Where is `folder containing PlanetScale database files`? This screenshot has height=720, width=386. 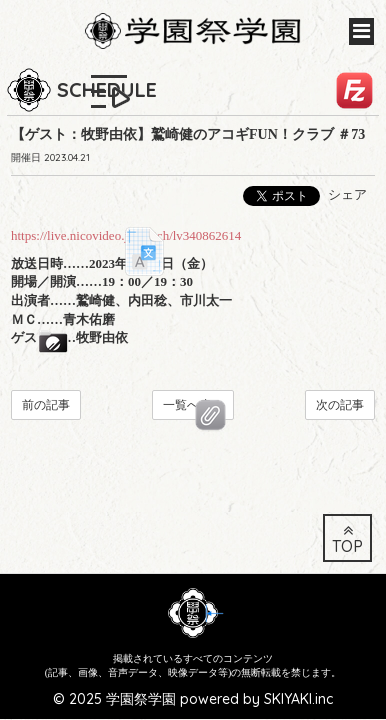
folder containing PlanetScale database files is located at coordinates (53, 342).